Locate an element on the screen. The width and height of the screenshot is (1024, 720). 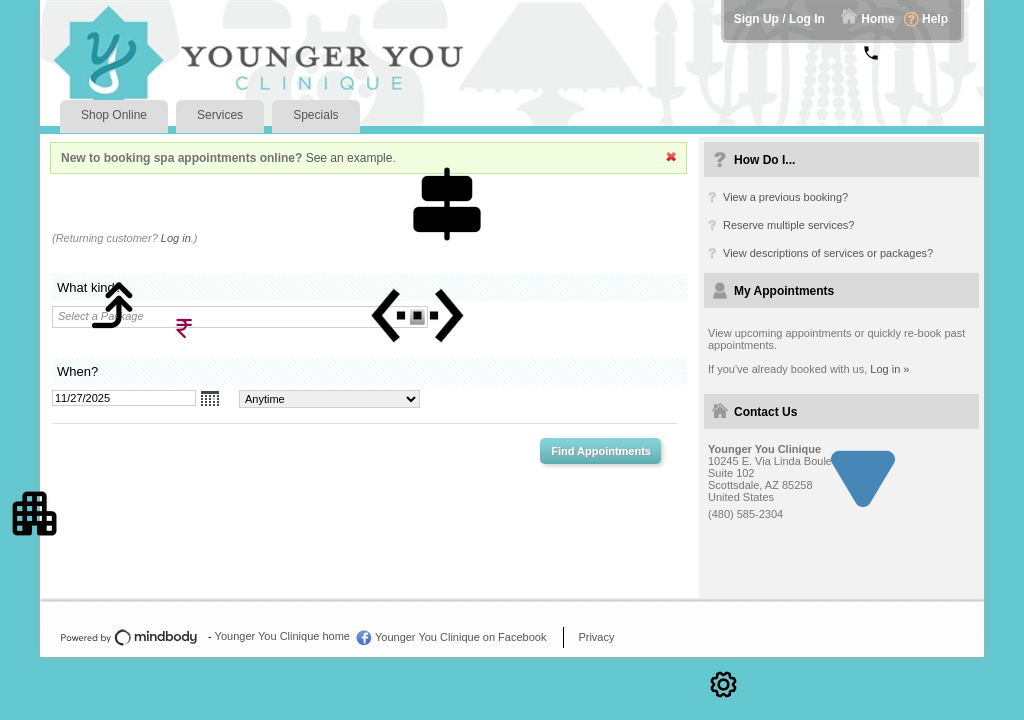
access settings is located at coordinates (723, 684).